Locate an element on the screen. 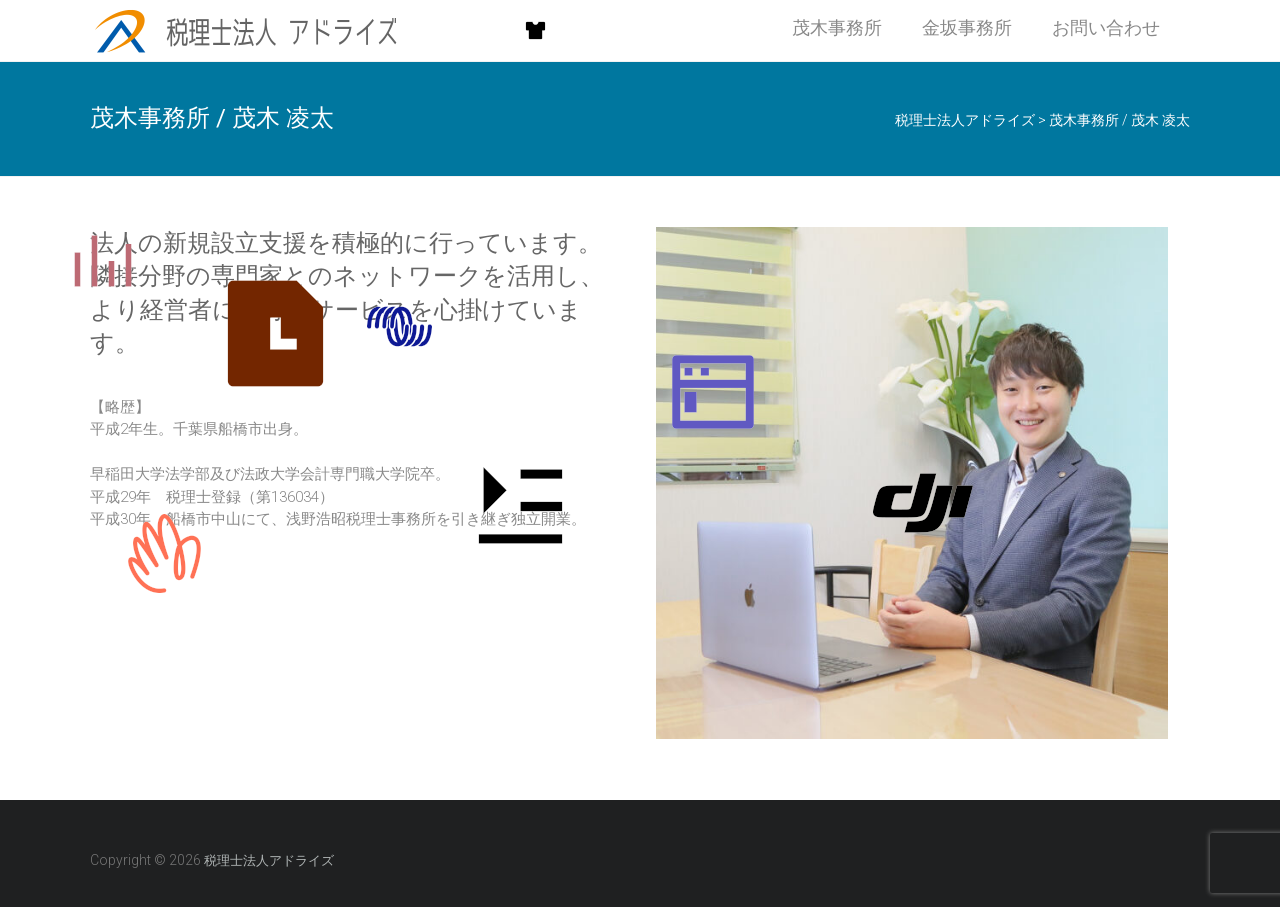 This screenshot has width=1280, height=907. browse clothing or apparel items is located at coordinates (535, 30).